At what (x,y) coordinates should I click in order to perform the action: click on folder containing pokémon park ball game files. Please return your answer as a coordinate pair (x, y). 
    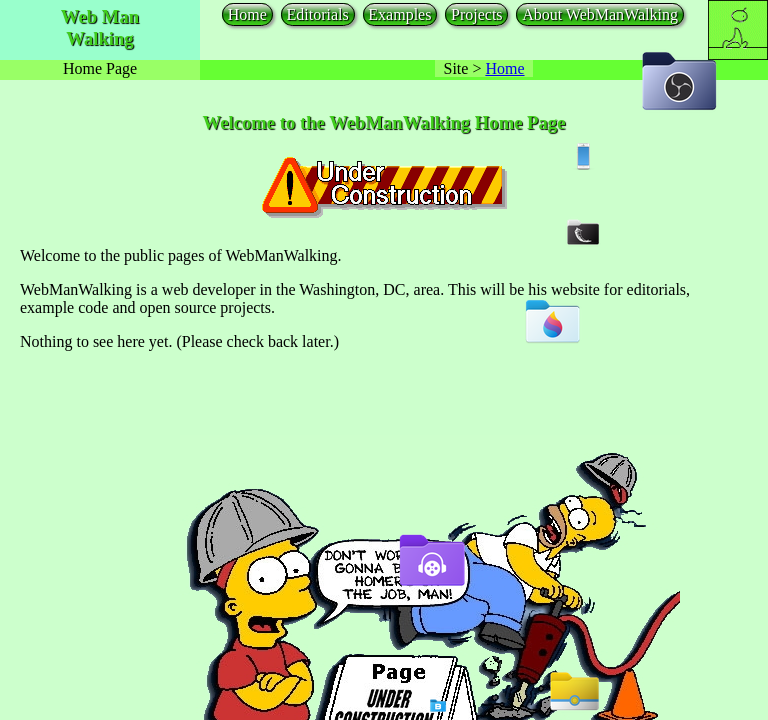
    Looking at the image, I should click on (574, 692).